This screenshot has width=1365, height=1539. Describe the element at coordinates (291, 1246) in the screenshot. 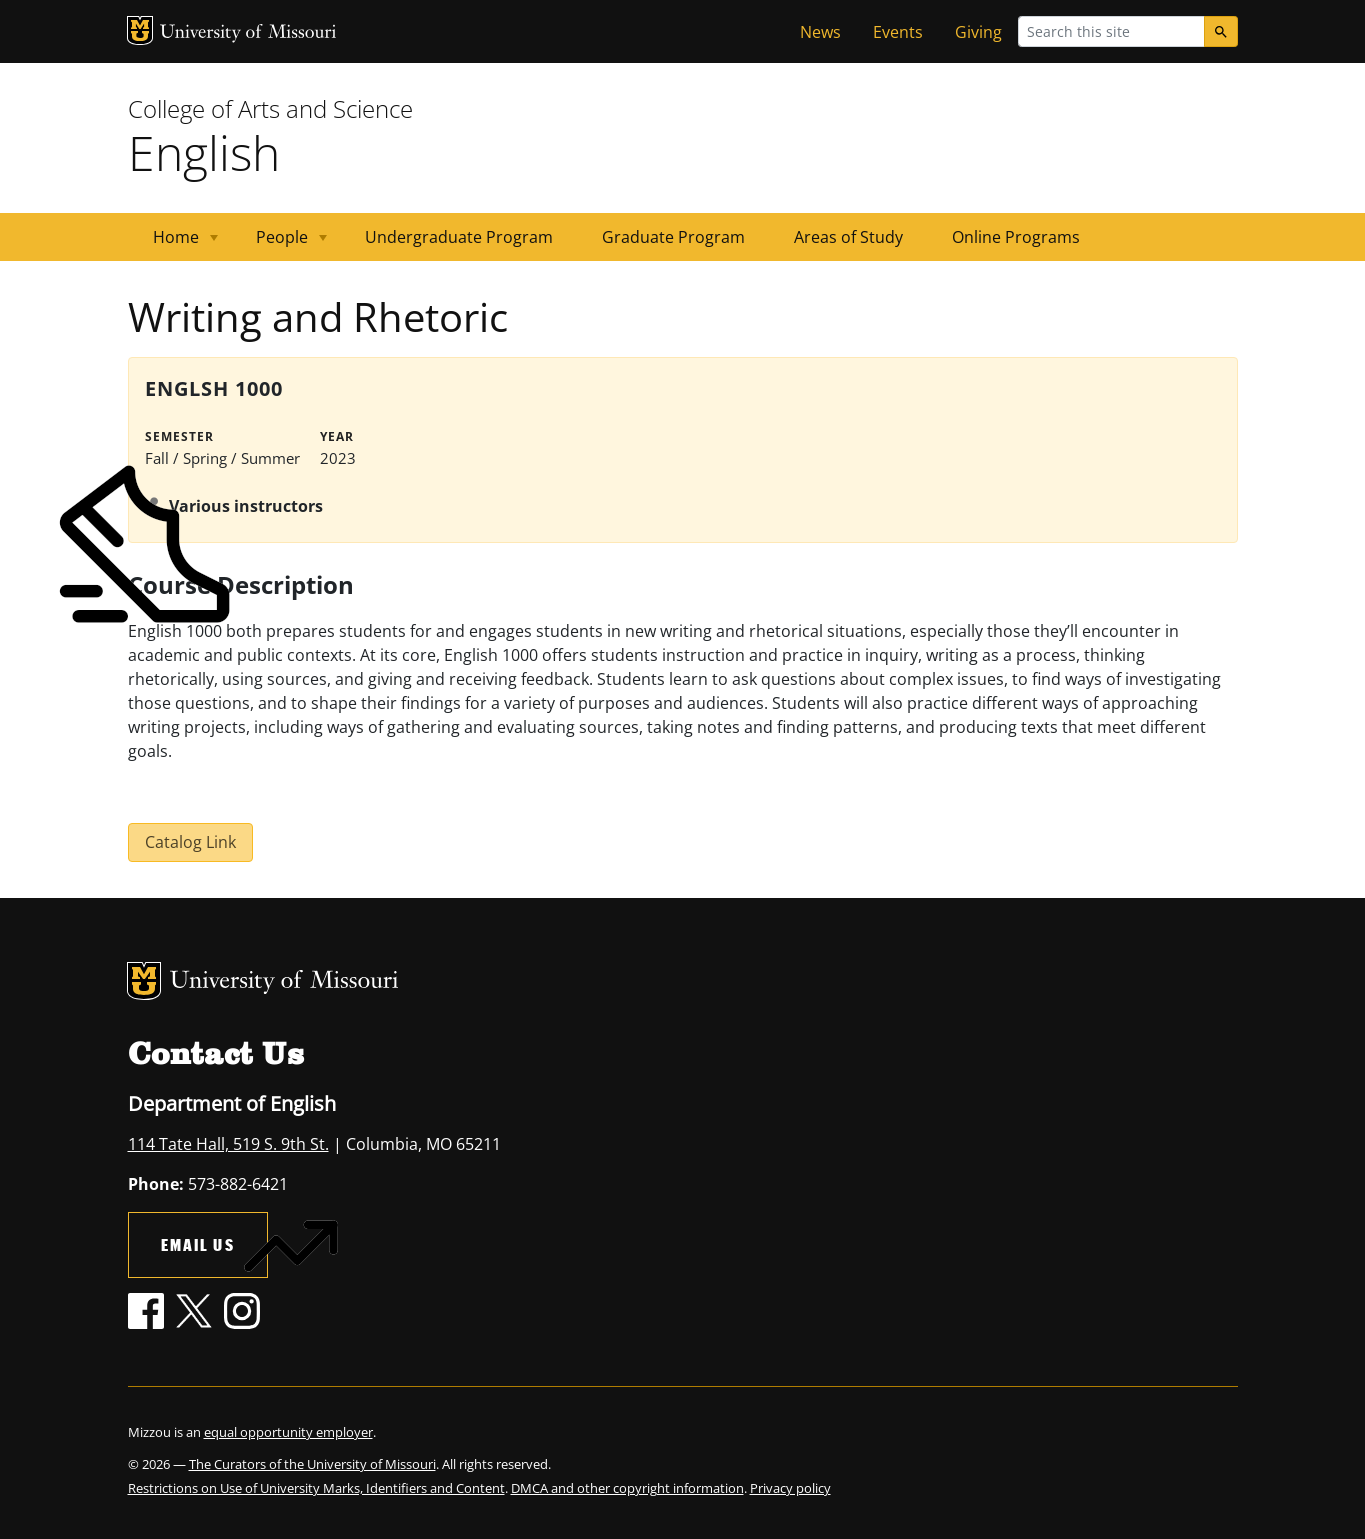

I see `view trending or popular content` at that location.